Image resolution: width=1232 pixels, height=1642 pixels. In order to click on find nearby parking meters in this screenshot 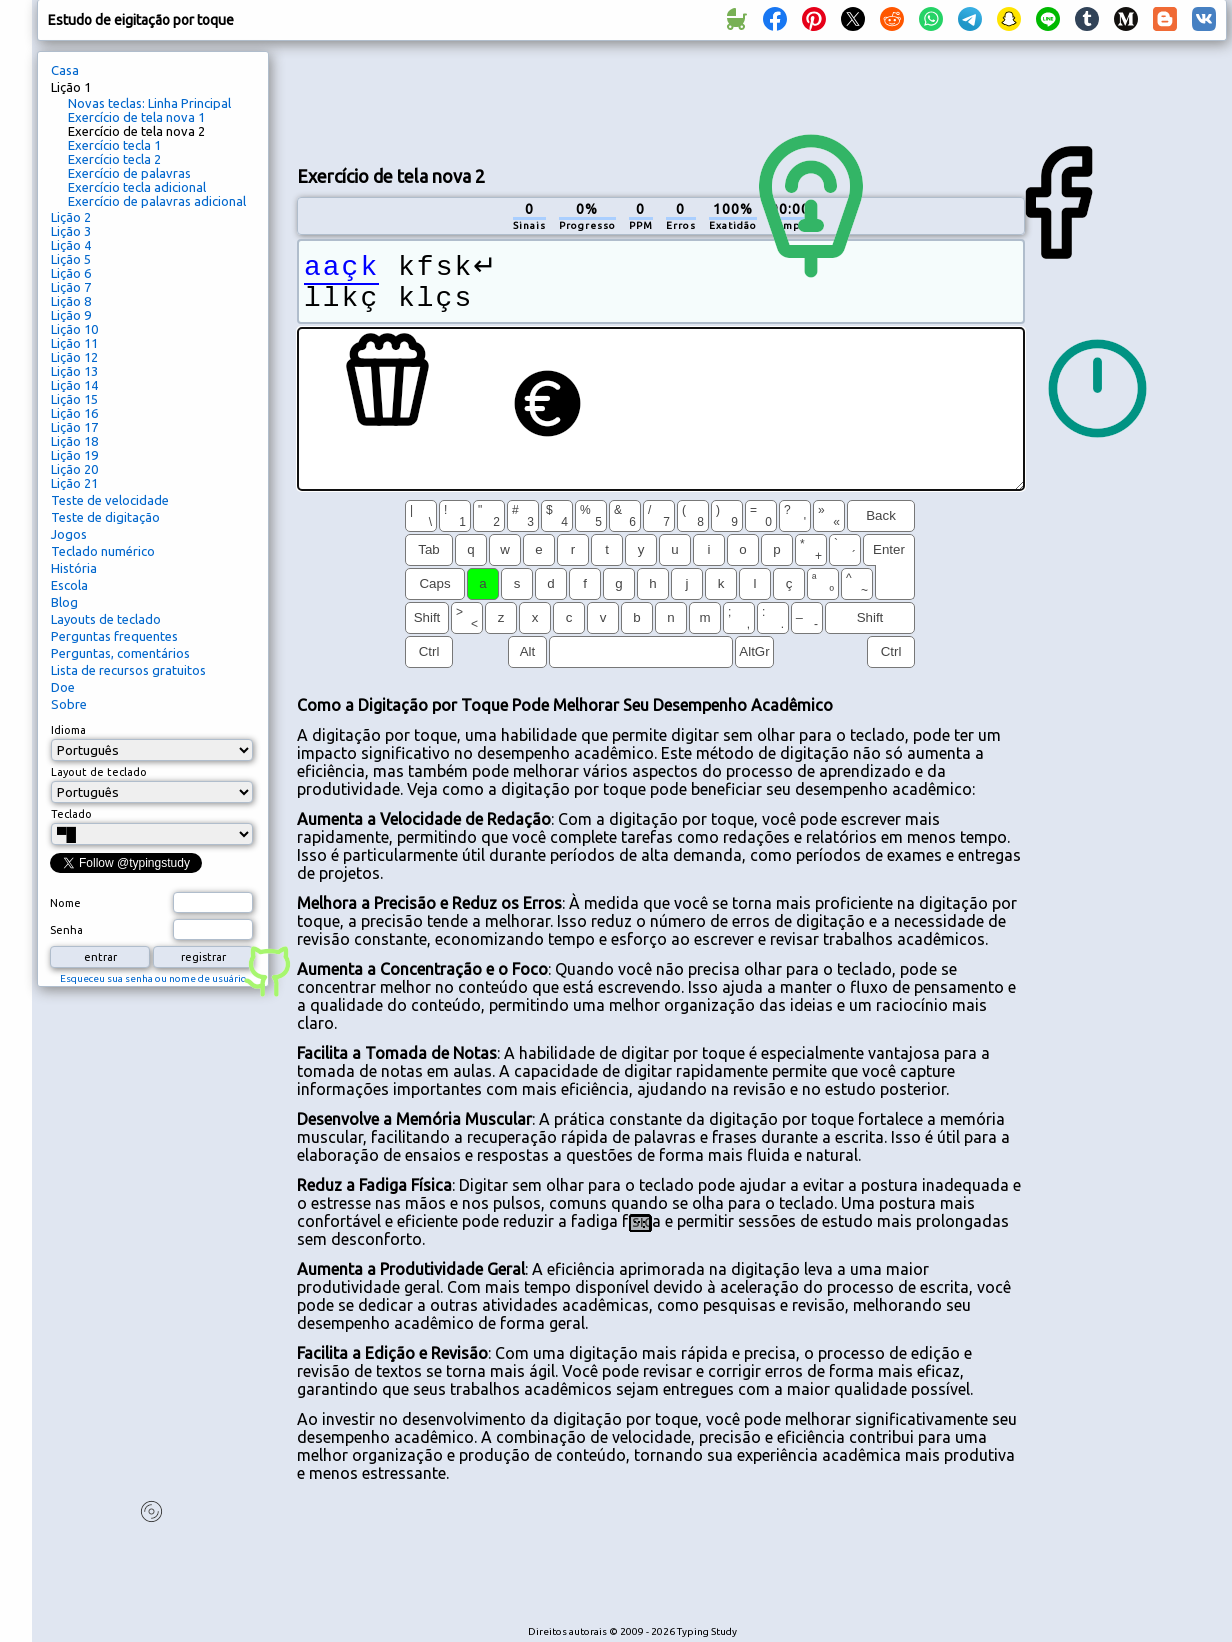, I will do `click(811, 206)`.